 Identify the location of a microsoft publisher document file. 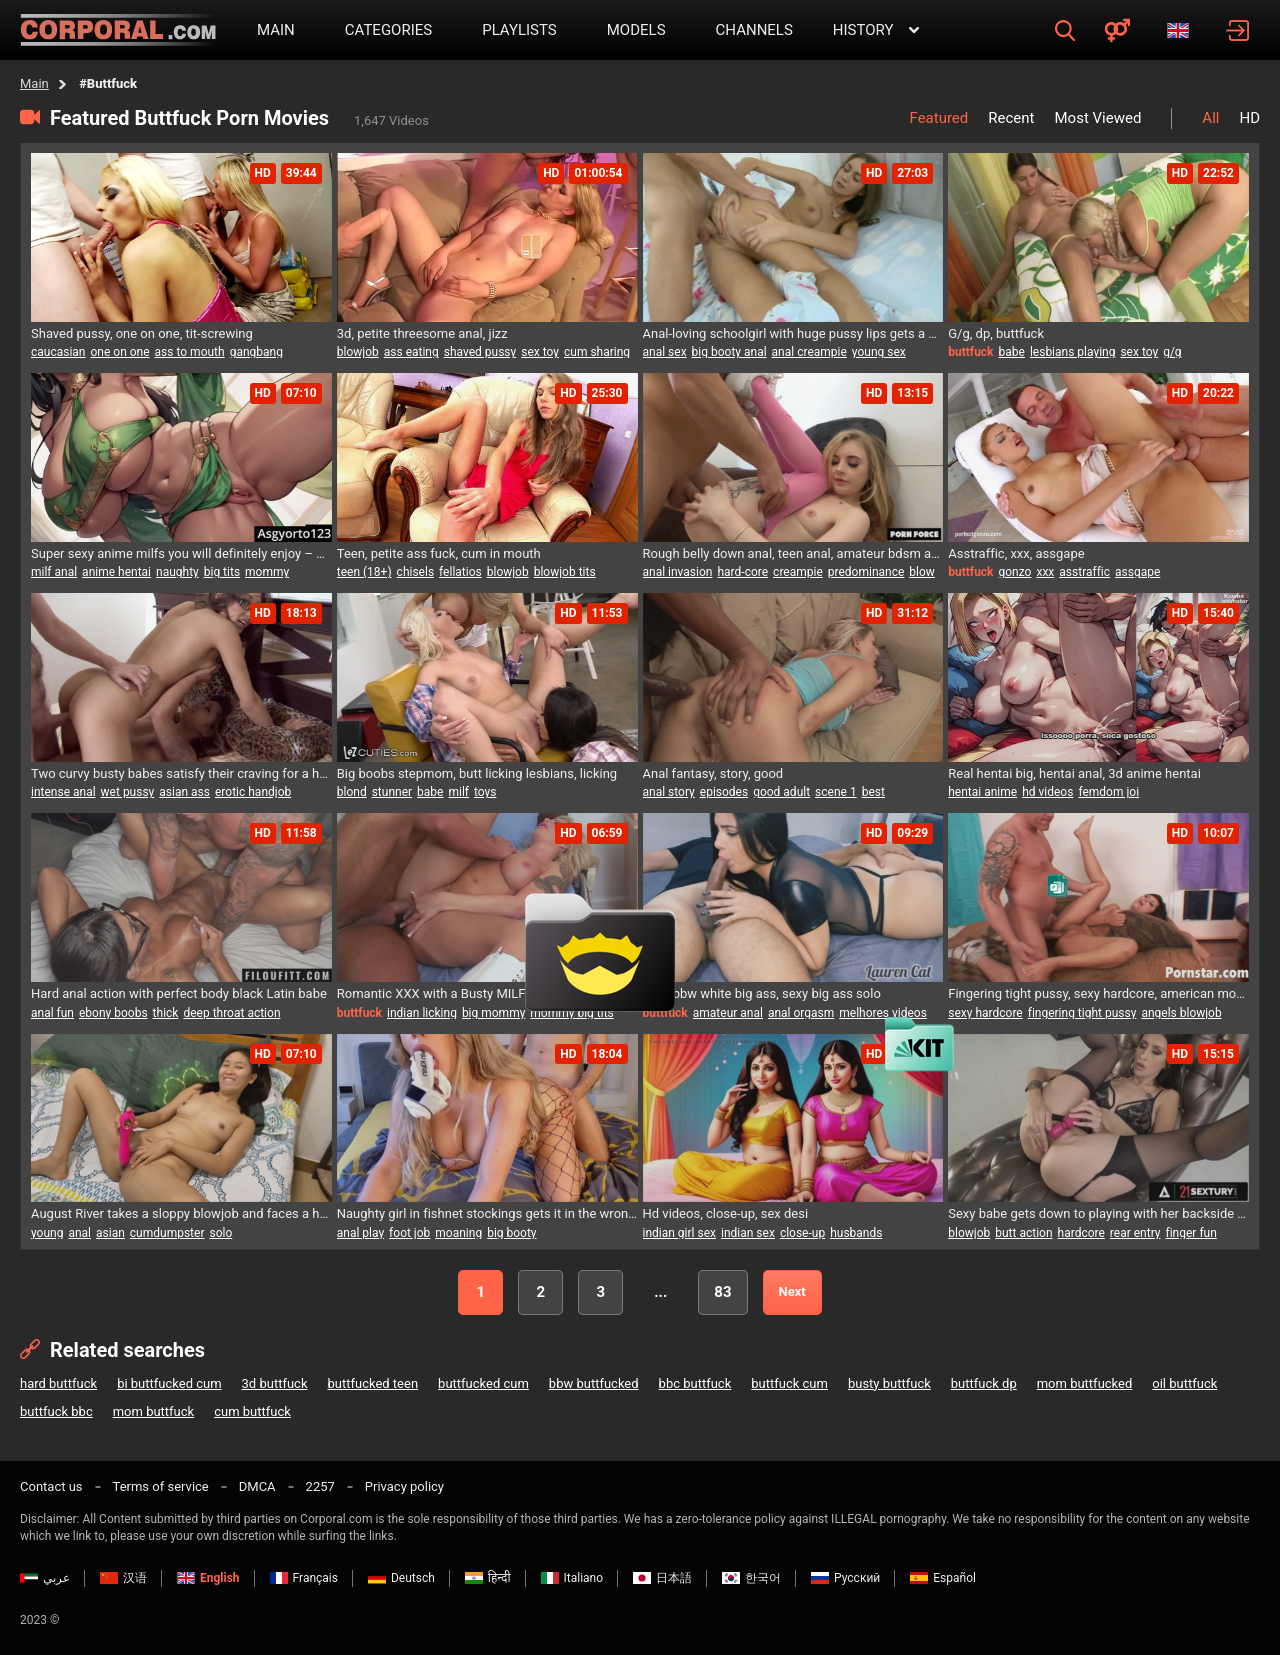
(1057, 885).